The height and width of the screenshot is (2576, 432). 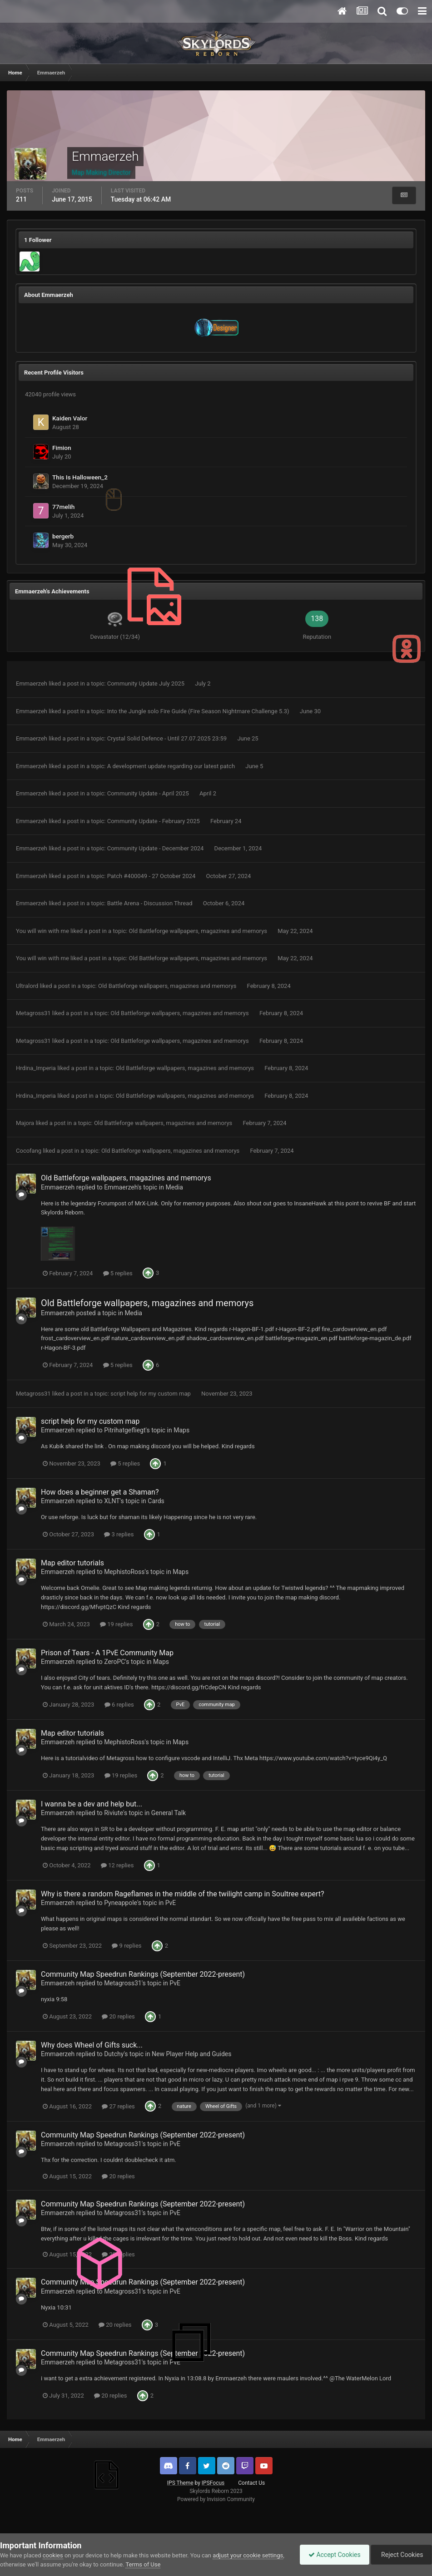 What do you see at coordinates (114, 499) in the screenshot?
I see `indicates left mouse button click action` at bounding box center [114, 499].